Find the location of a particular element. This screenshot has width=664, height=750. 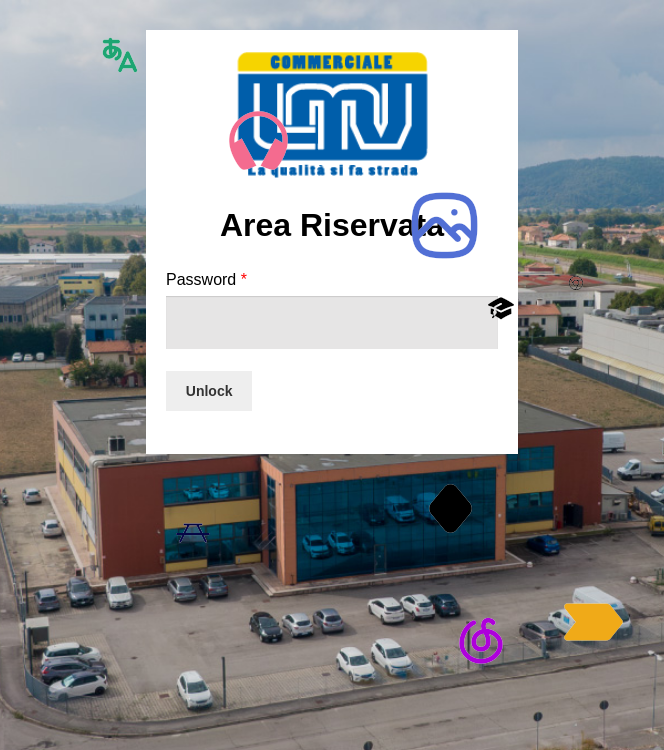

contact customer support is located at coordinates (258, 140).